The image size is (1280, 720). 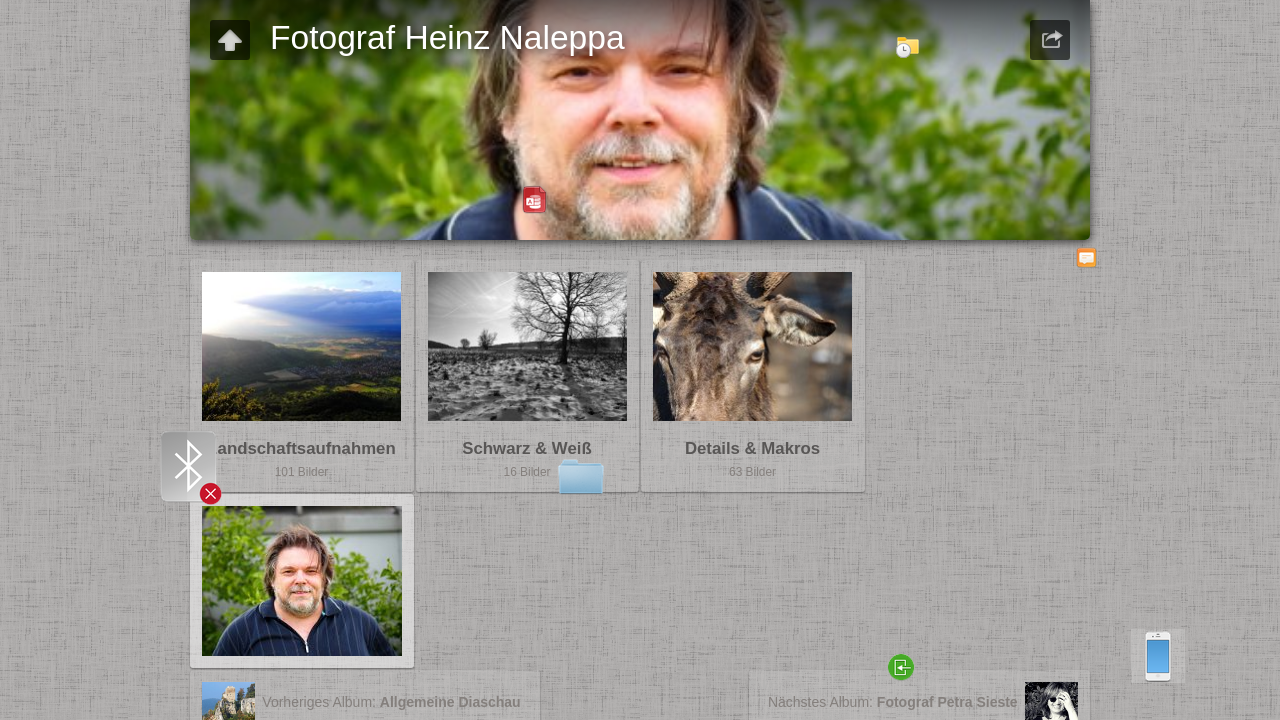 What do you see at coordinates (188, 466) in the screenshot?
I see `bluetooth is currently disabled` at bounding box center [188, 466].